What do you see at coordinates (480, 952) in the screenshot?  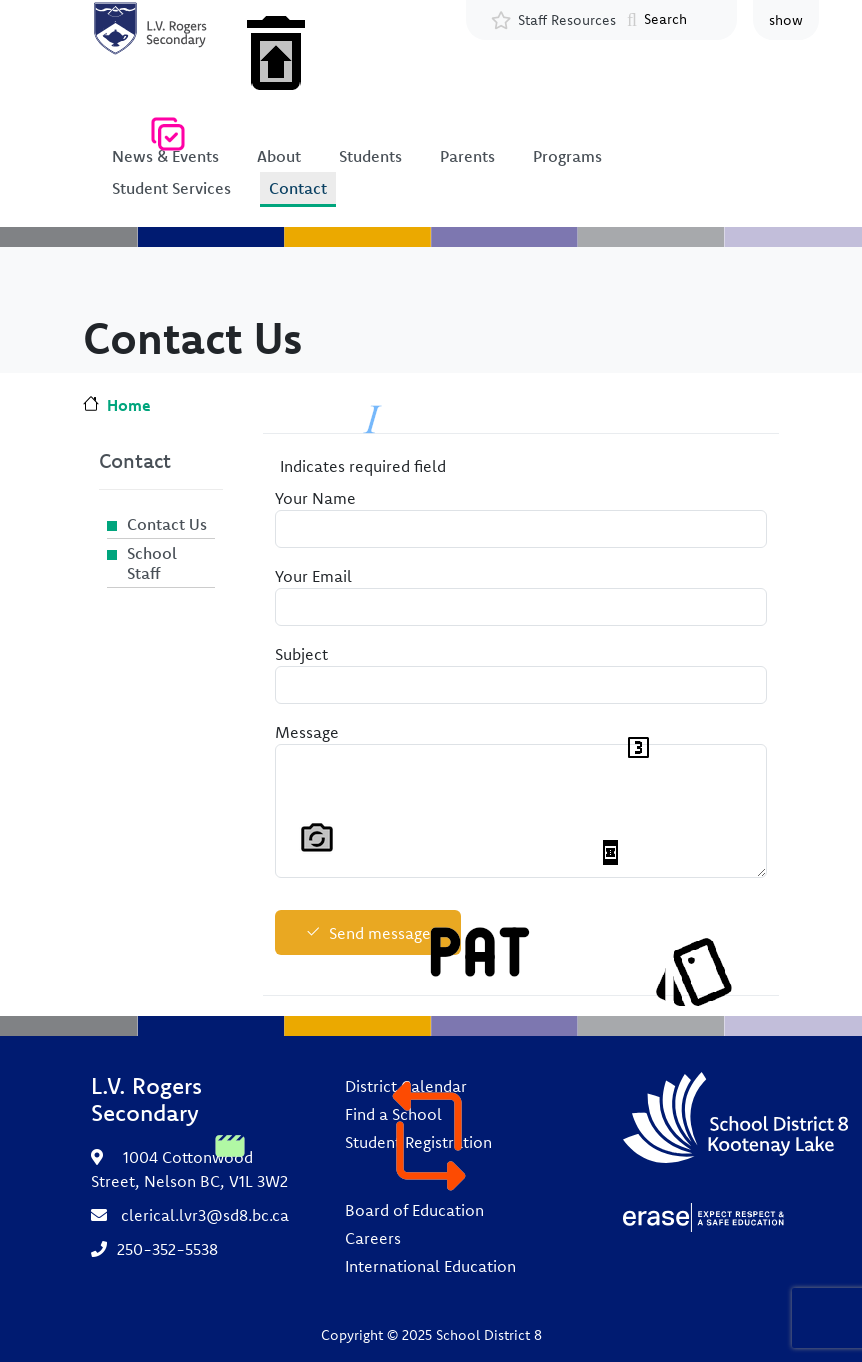 I see `indicates an HTTP PATCH request method` at bounding box center [480, 952].